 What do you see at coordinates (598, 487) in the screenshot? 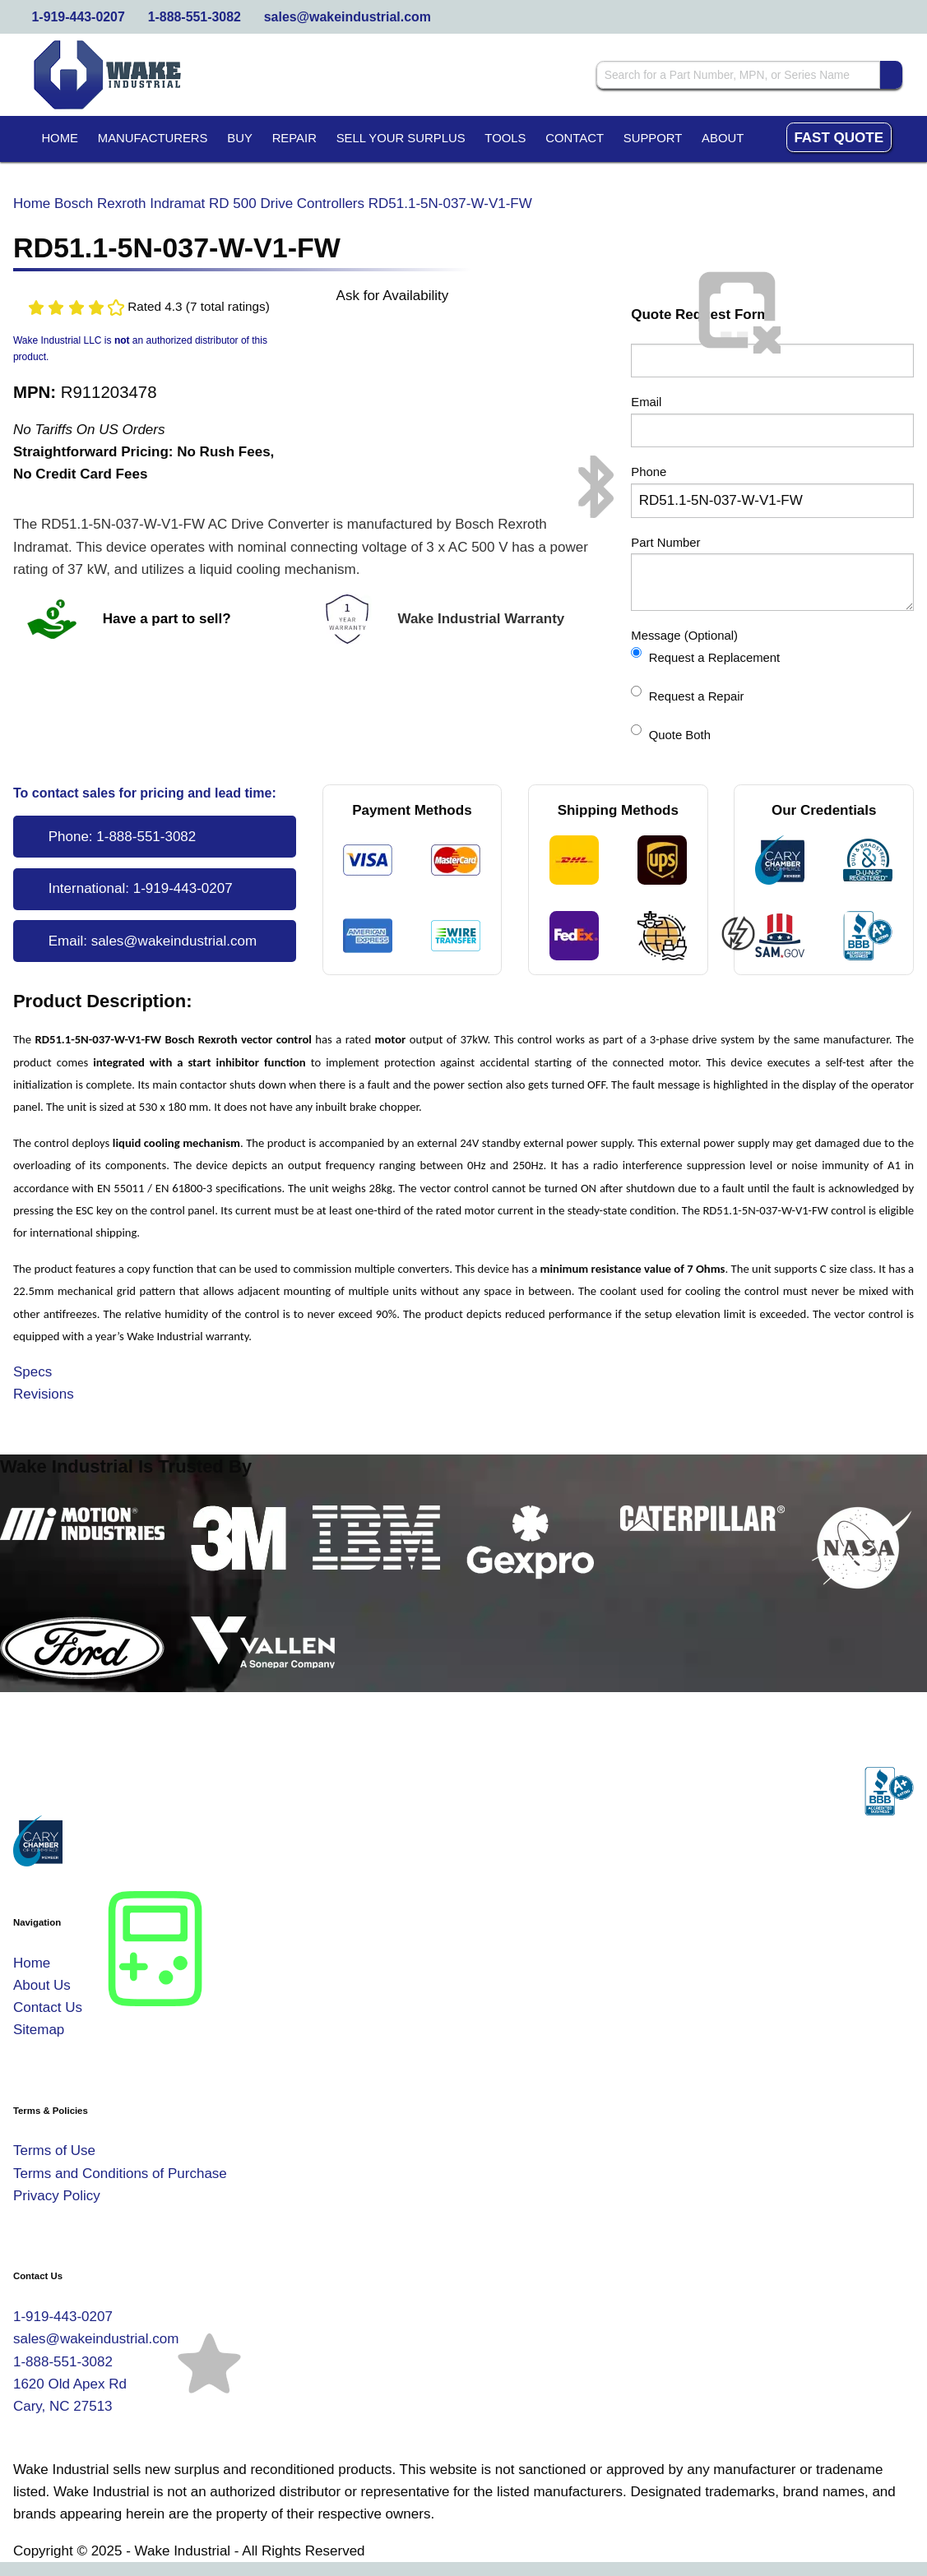
I see `toggle bluetooth connectivity on or off` at bounding box center [598, 487].